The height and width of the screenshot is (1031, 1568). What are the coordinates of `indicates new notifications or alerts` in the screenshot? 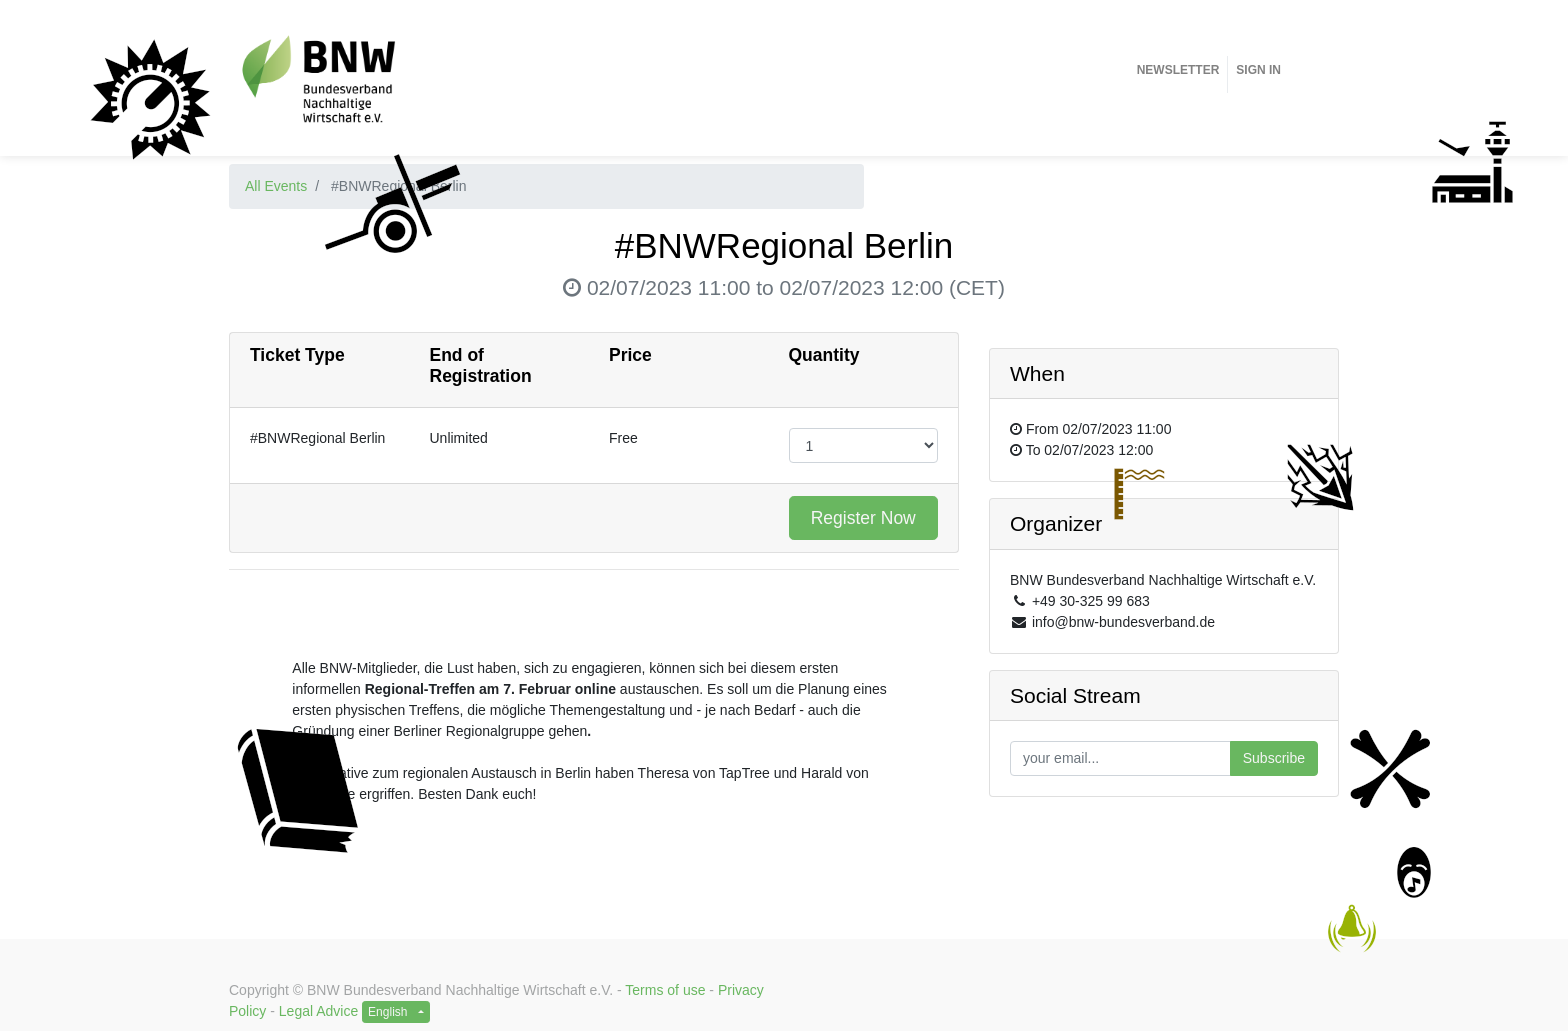 It's located at (1352, 928).